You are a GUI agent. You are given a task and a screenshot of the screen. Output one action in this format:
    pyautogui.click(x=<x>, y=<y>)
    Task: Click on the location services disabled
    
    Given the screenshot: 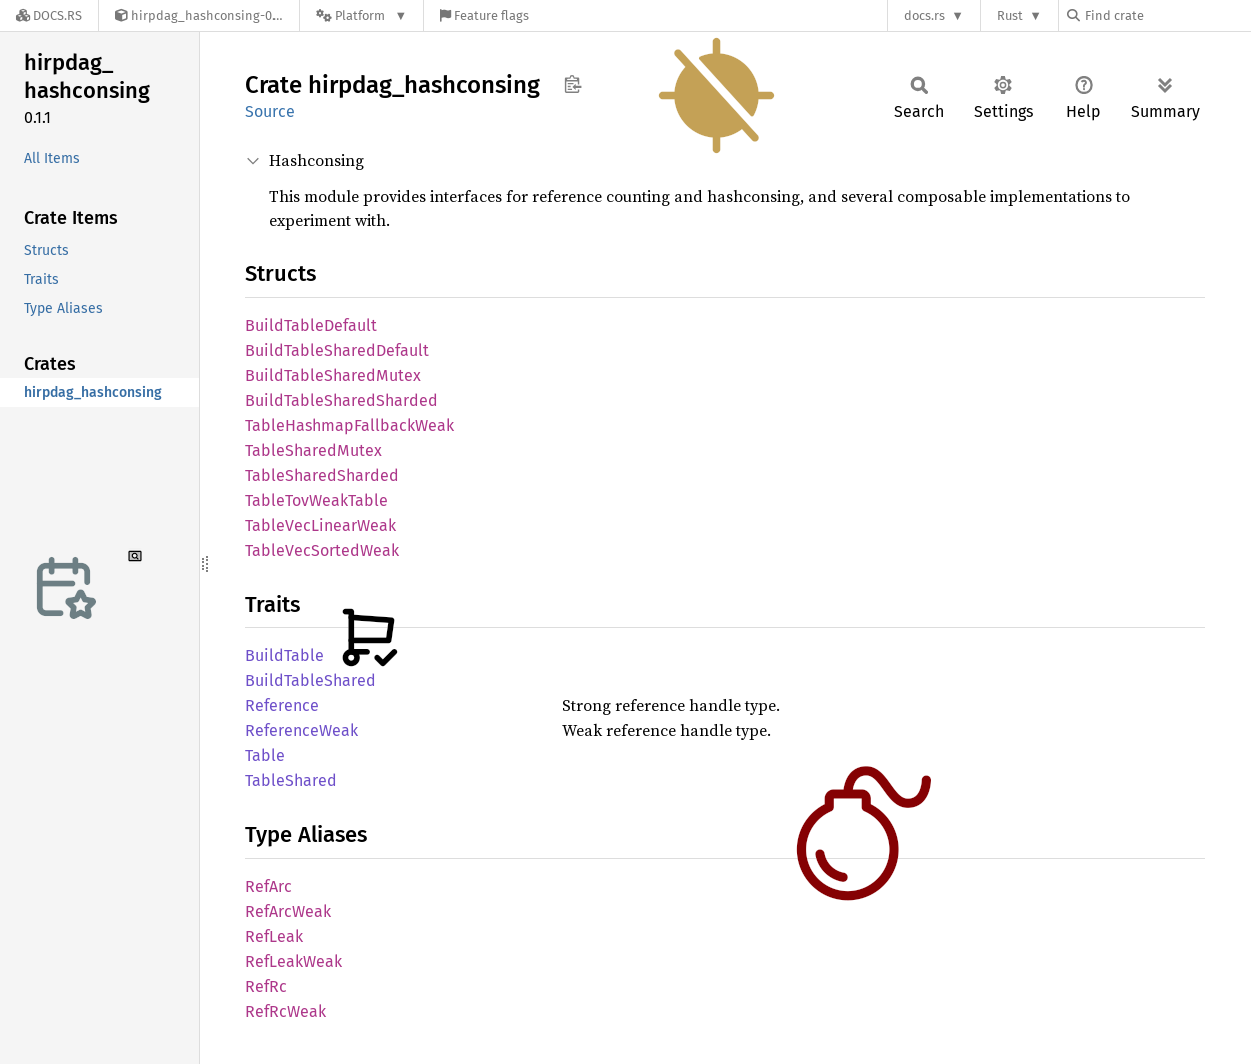 What is the action you would take?
    pyautogui.click(x=716, y=95)
    